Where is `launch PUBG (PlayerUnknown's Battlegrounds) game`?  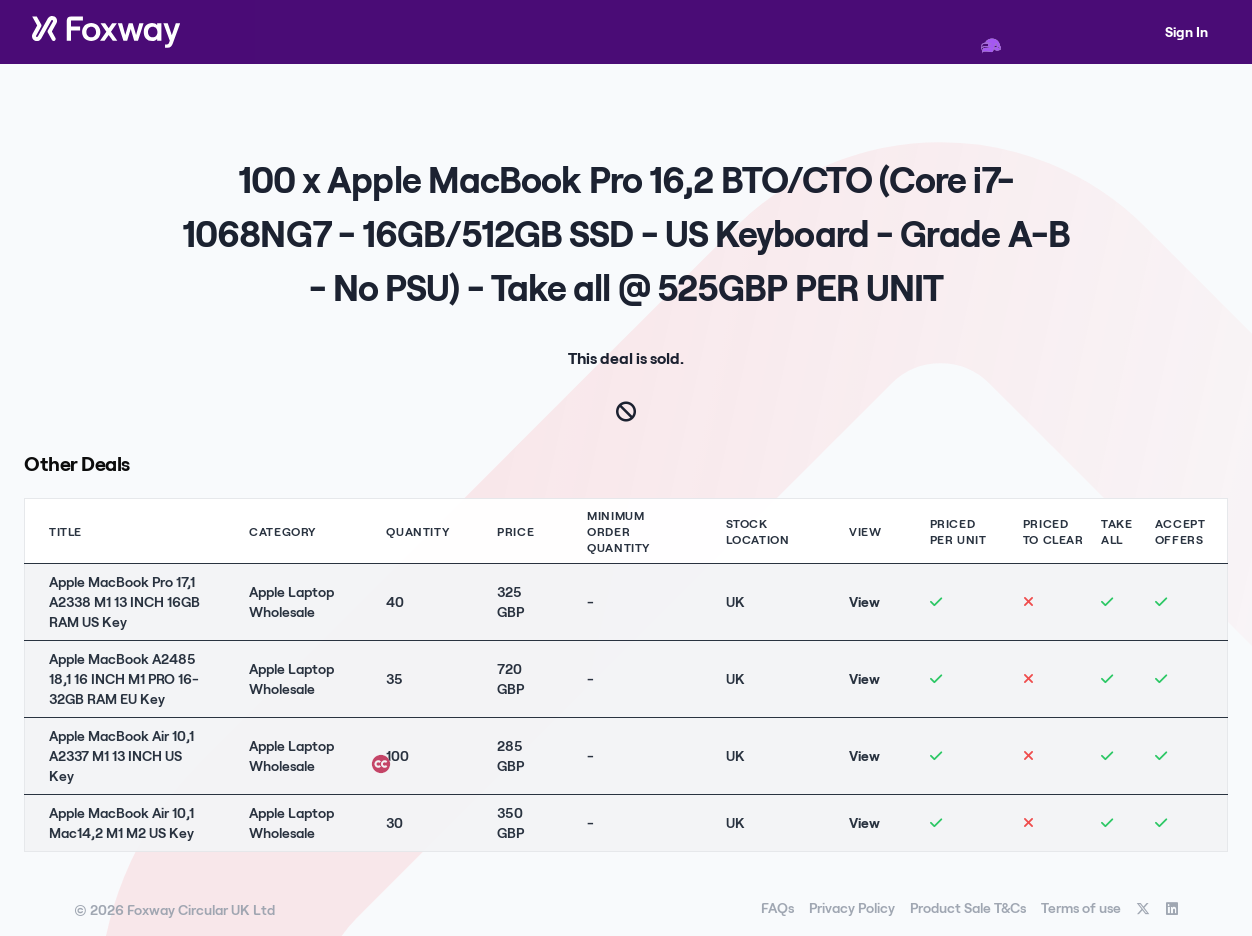 launch PUBG (PlayerUnknown's Battlegrounds) game is located at coordinates (991, 46).